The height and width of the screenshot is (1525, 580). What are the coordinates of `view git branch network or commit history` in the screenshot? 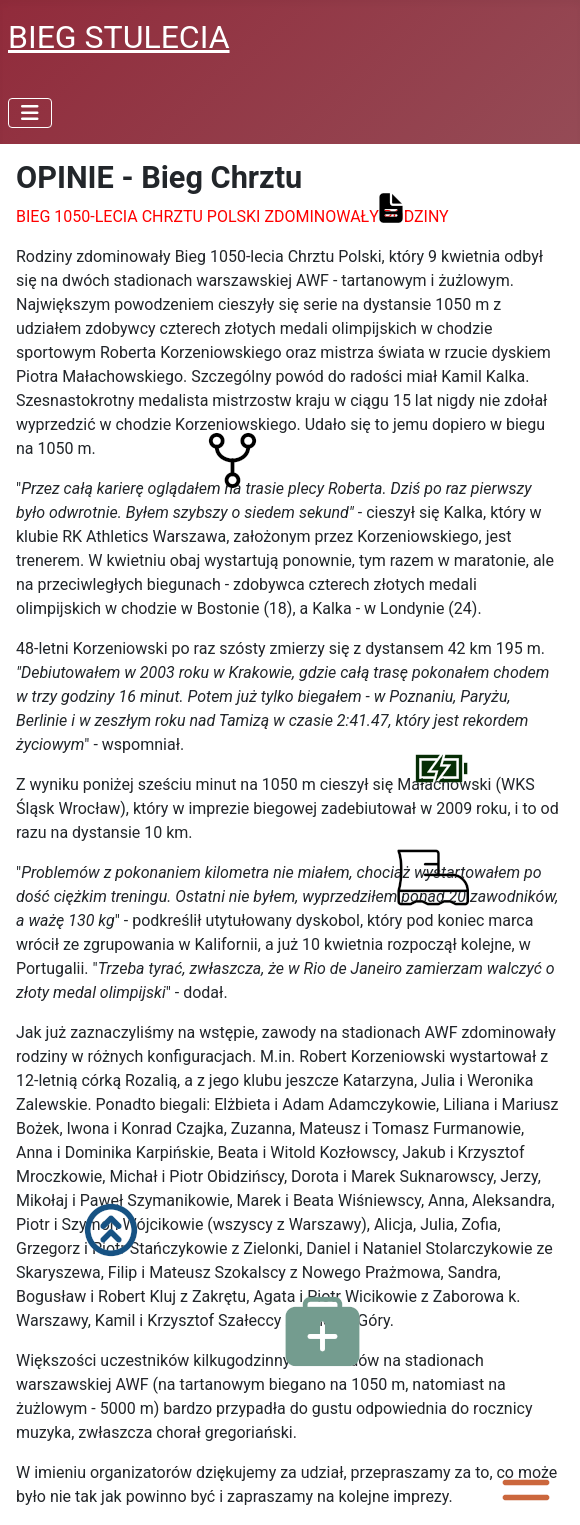 It's located at (232, 460).